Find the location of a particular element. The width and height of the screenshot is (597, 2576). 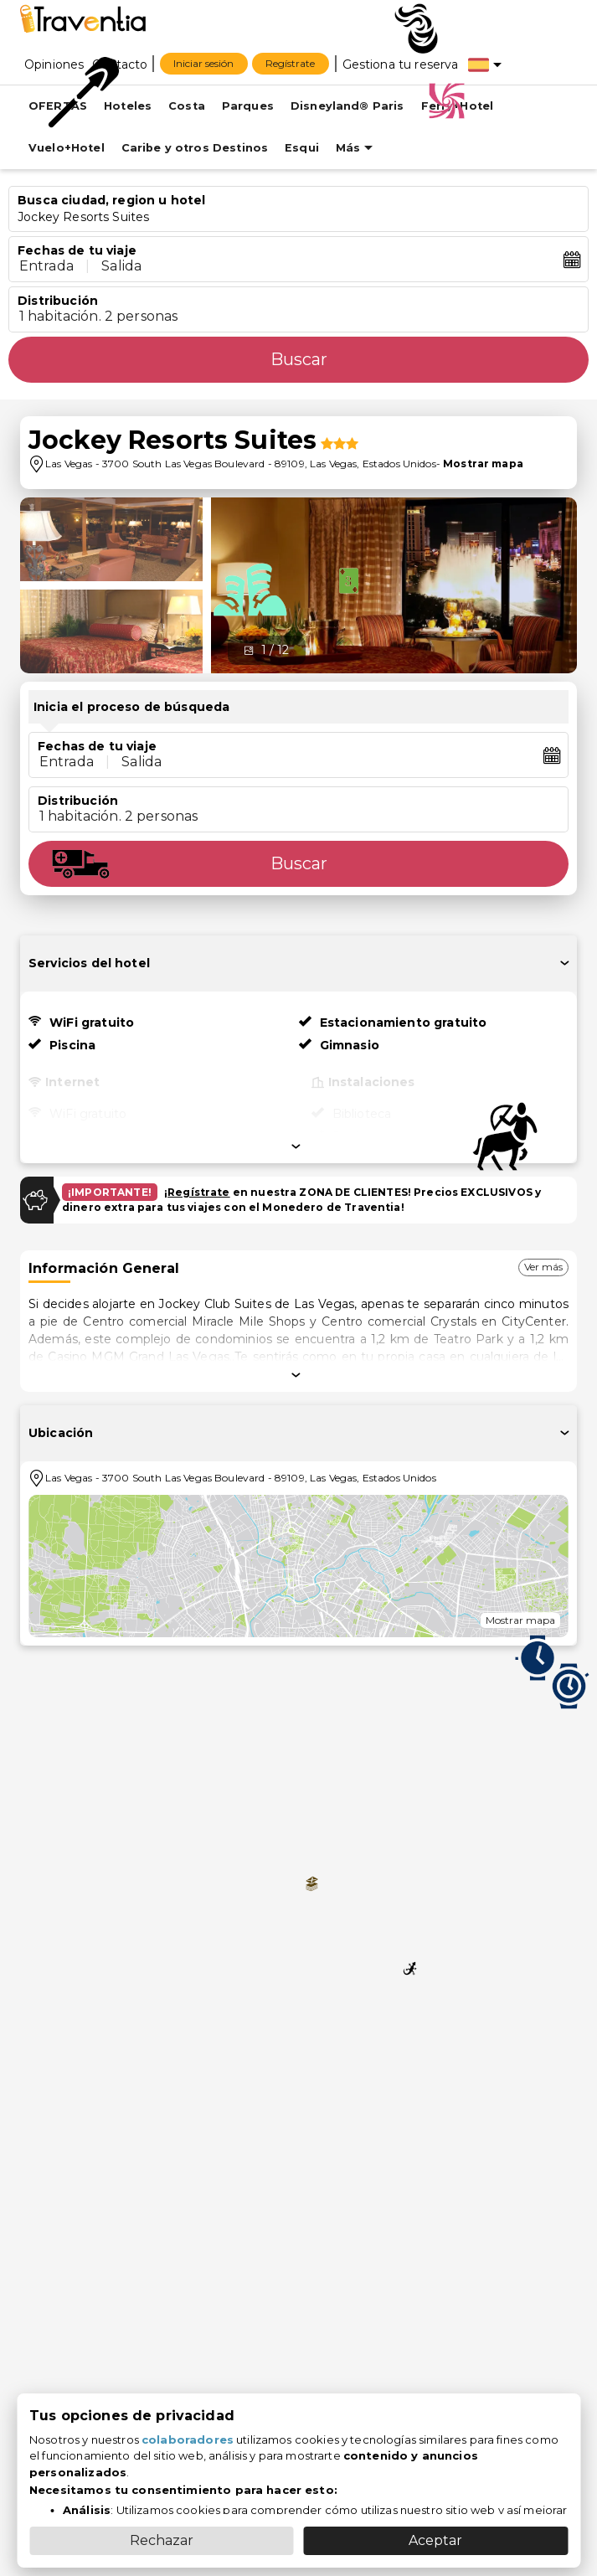

sync time across multiple devices is located at coordinates (552, 1672).